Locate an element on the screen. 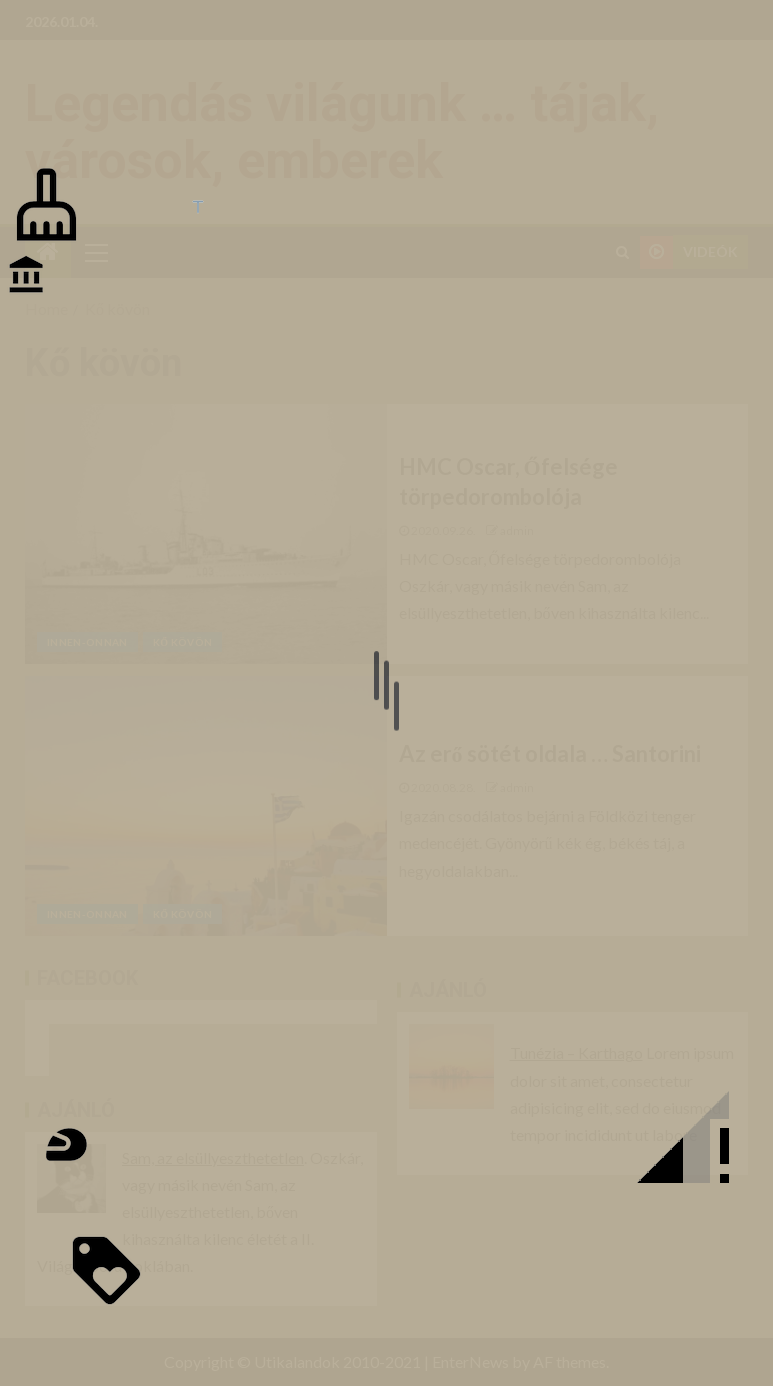 The image size is (773, 1386). view loyalty rewards or points is located at coordinates (106, 1270).